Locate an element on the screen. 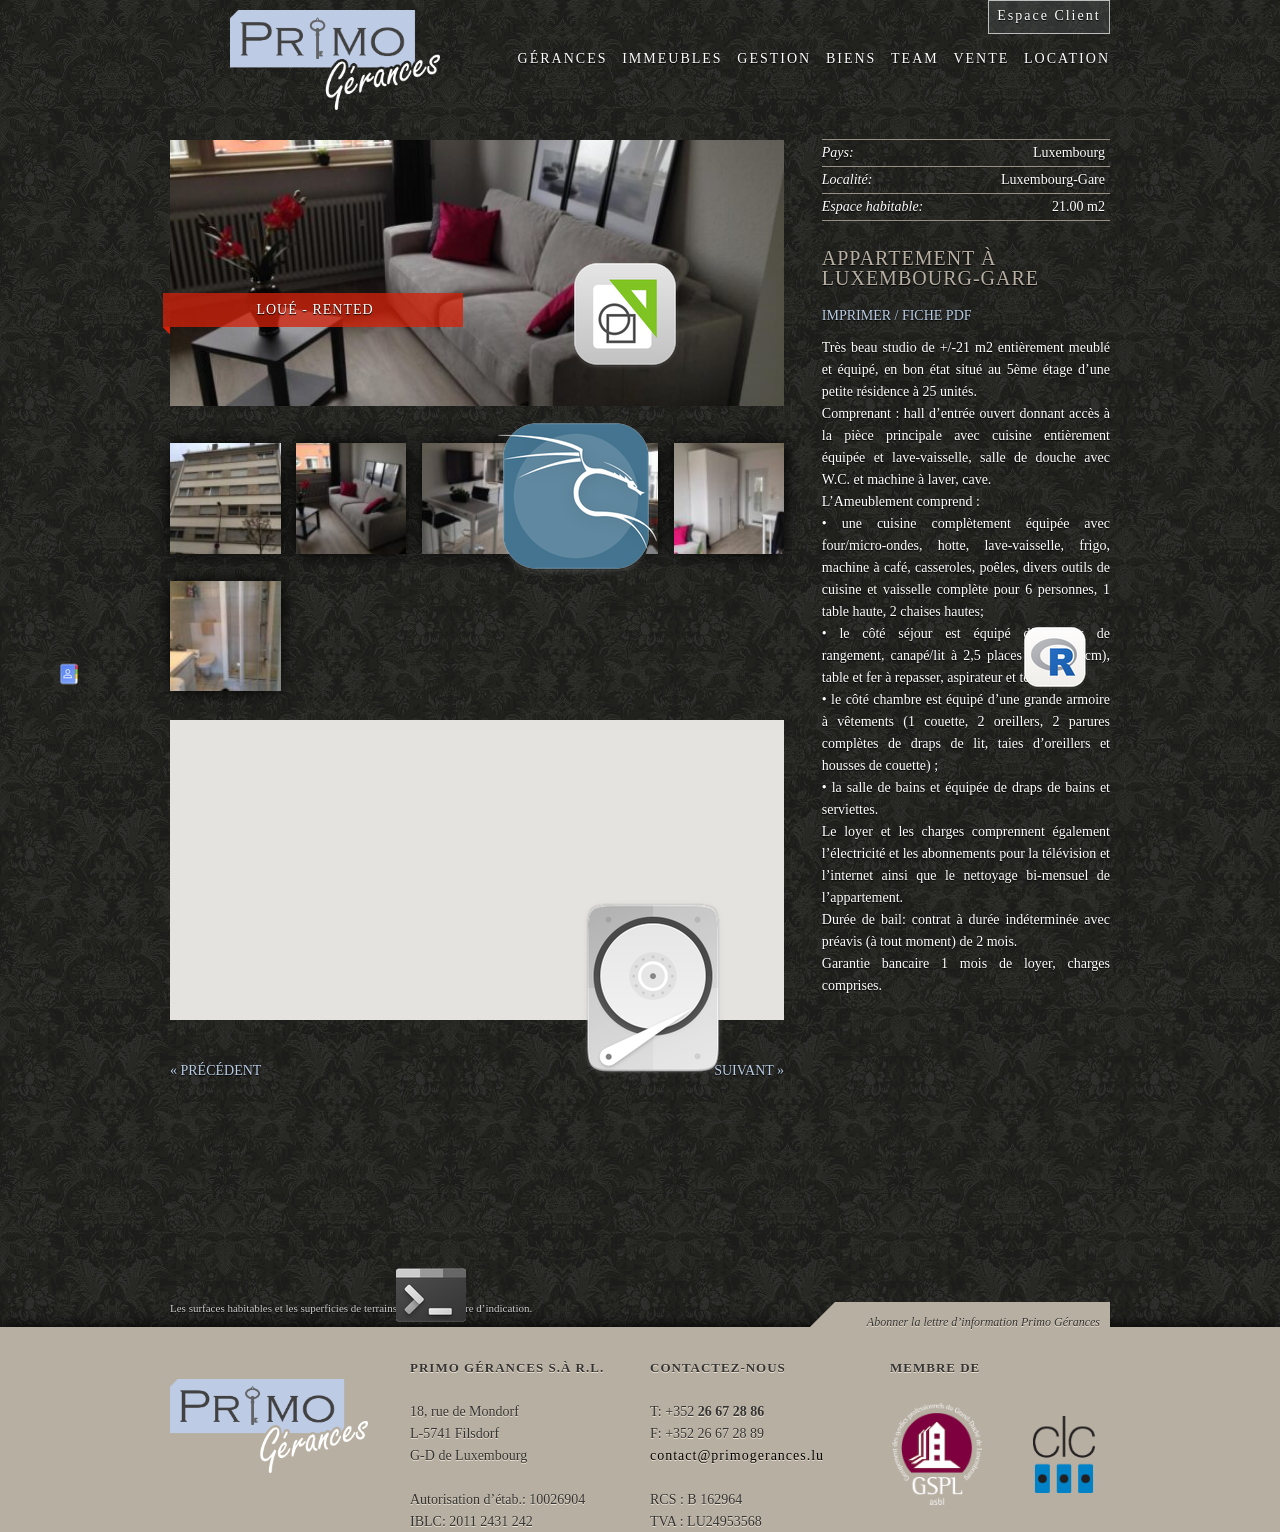 This screenshot has width=1280, height=1532. open R statistical computing application is located at coordinates (1054, 657).